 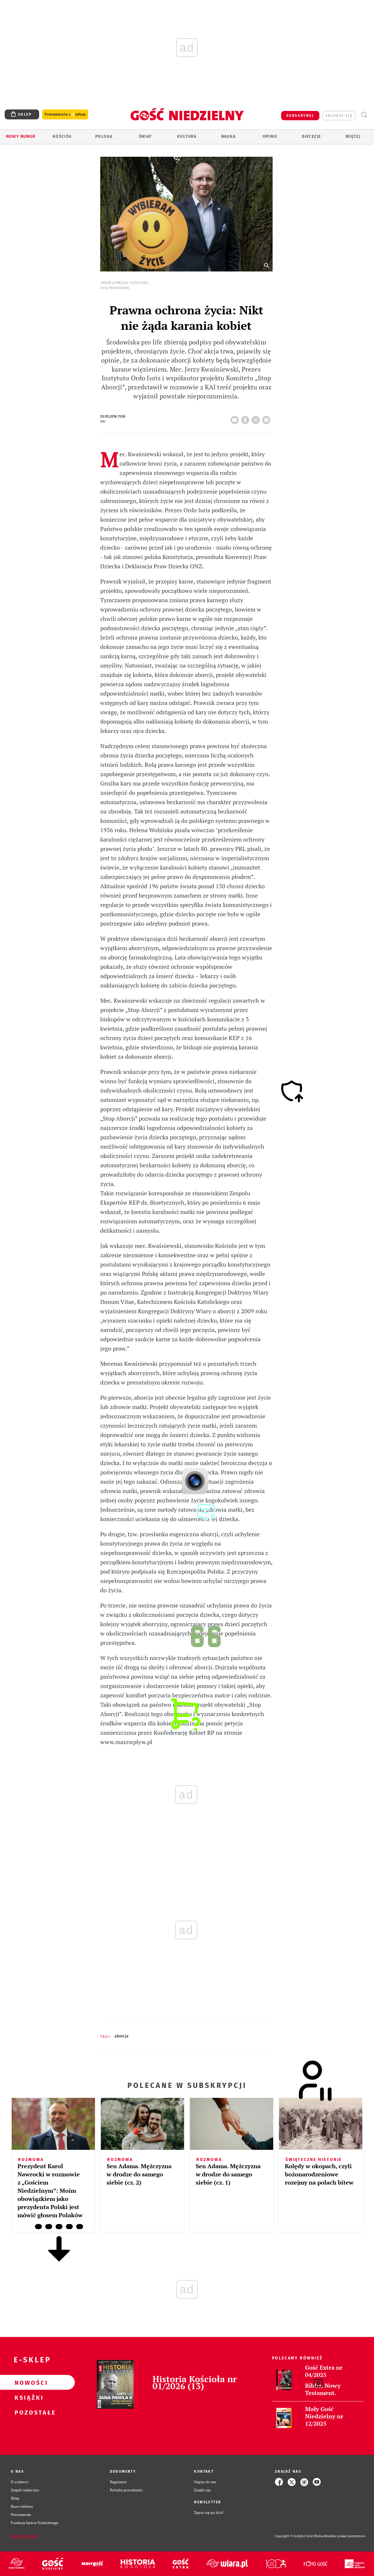 I want to click on access help or FAQ chat, so click(x=206, y=1512).